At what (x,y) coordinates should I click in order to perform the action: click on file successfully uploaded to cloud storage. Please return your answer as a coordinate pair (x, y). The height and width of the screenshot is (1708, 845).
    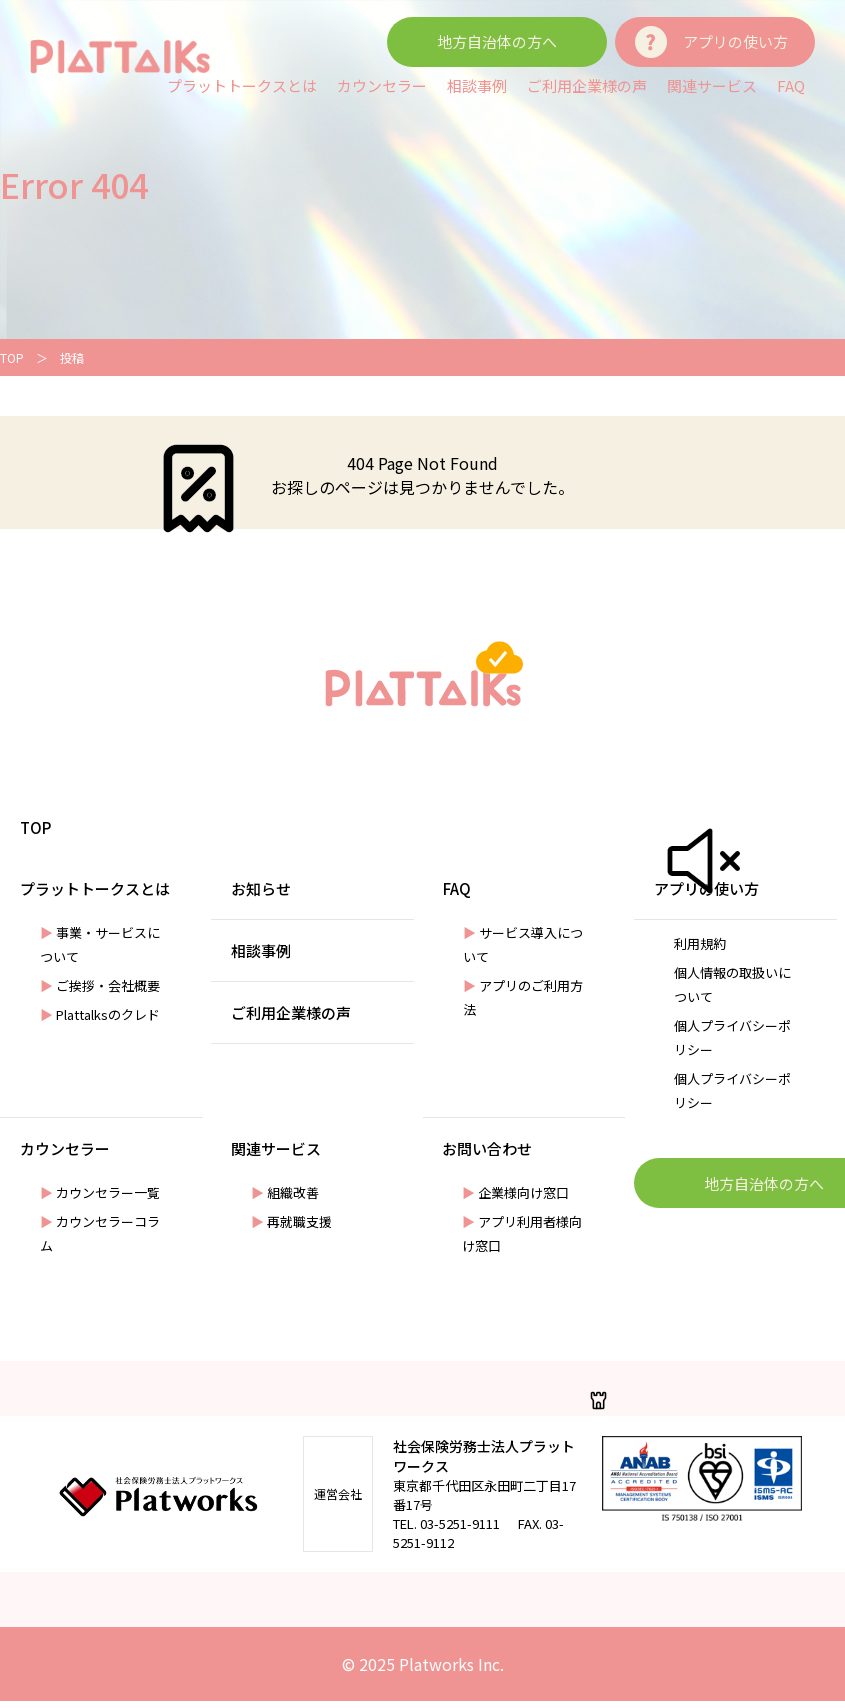
    Looking at the image, I should click on (499, 657).